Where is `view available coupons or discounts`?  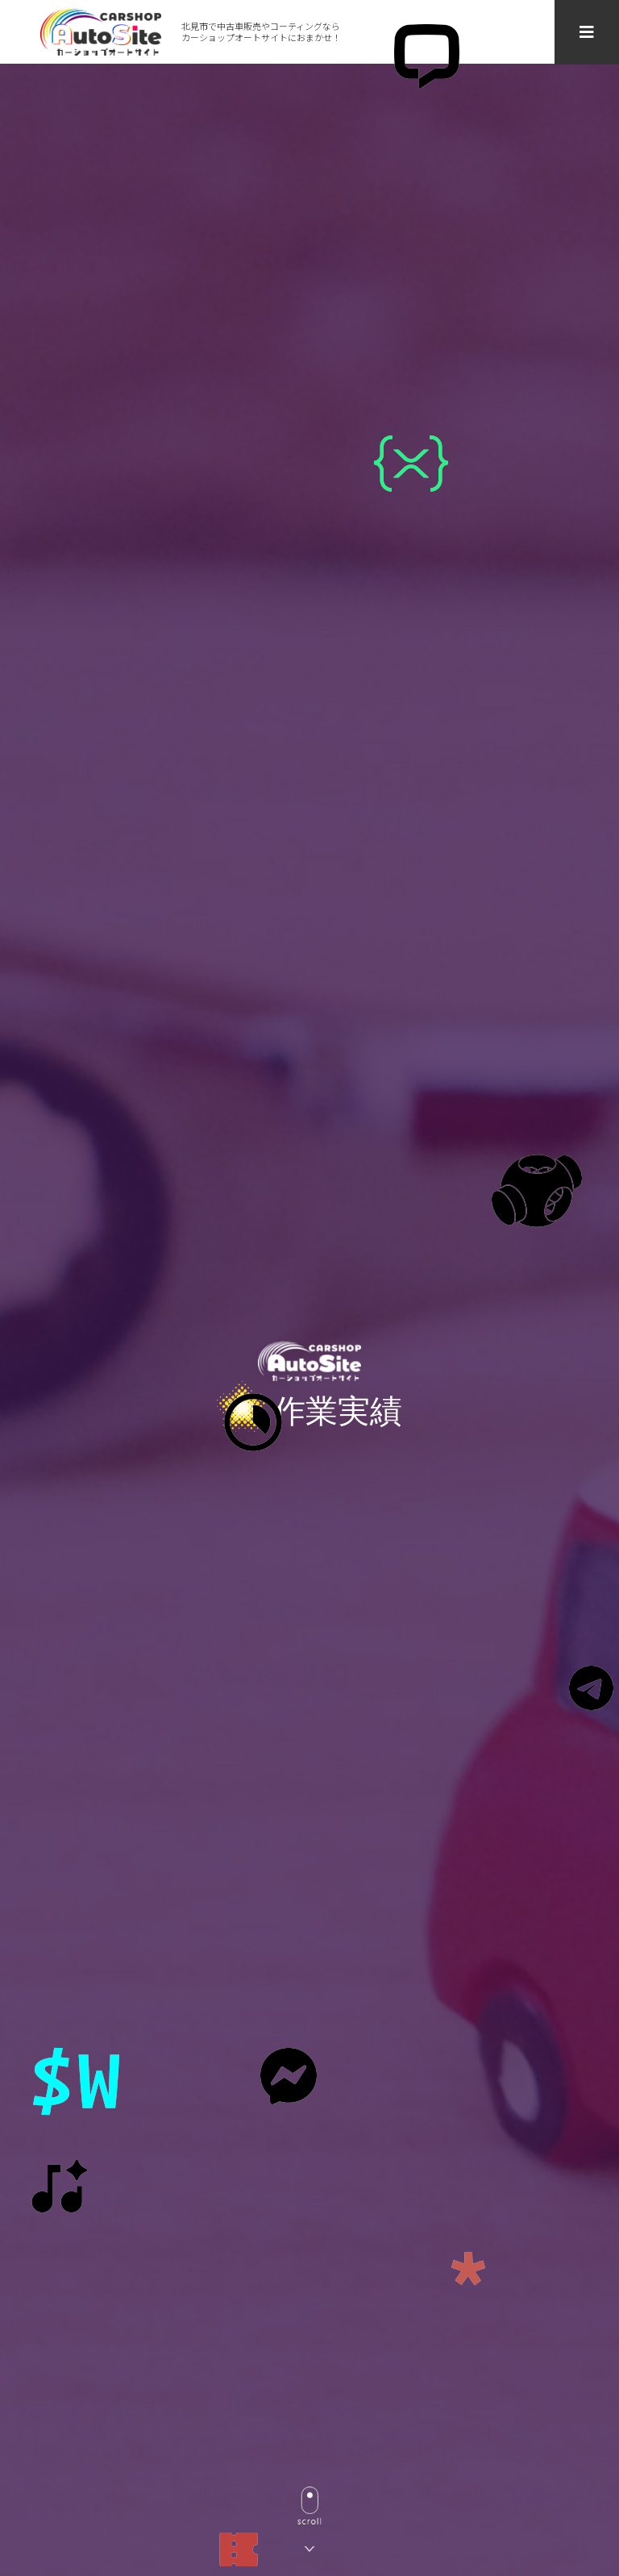
view available coupons or discounts is located at coordinates (239, 2549).